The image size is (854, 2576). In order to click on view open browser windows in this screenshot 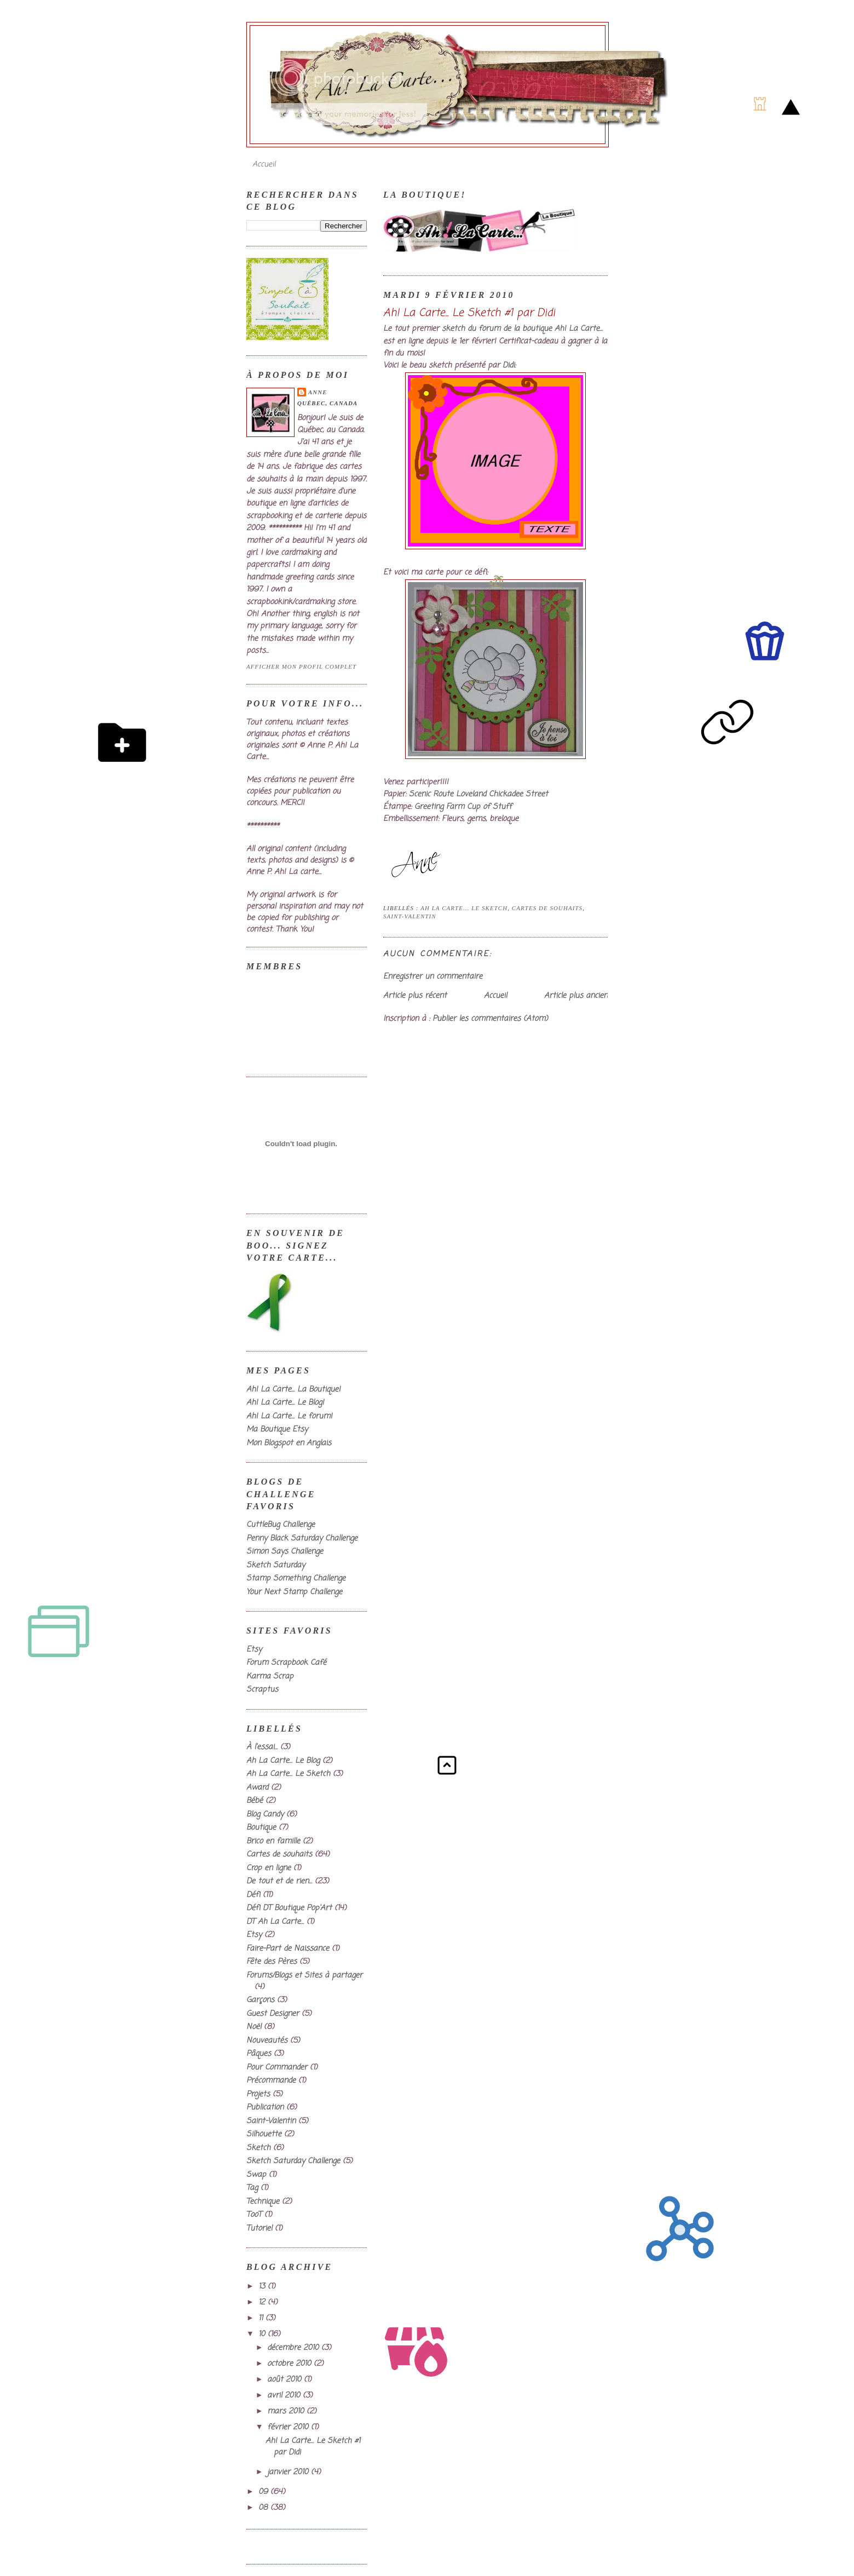, I will do `click(59, 1631)`.